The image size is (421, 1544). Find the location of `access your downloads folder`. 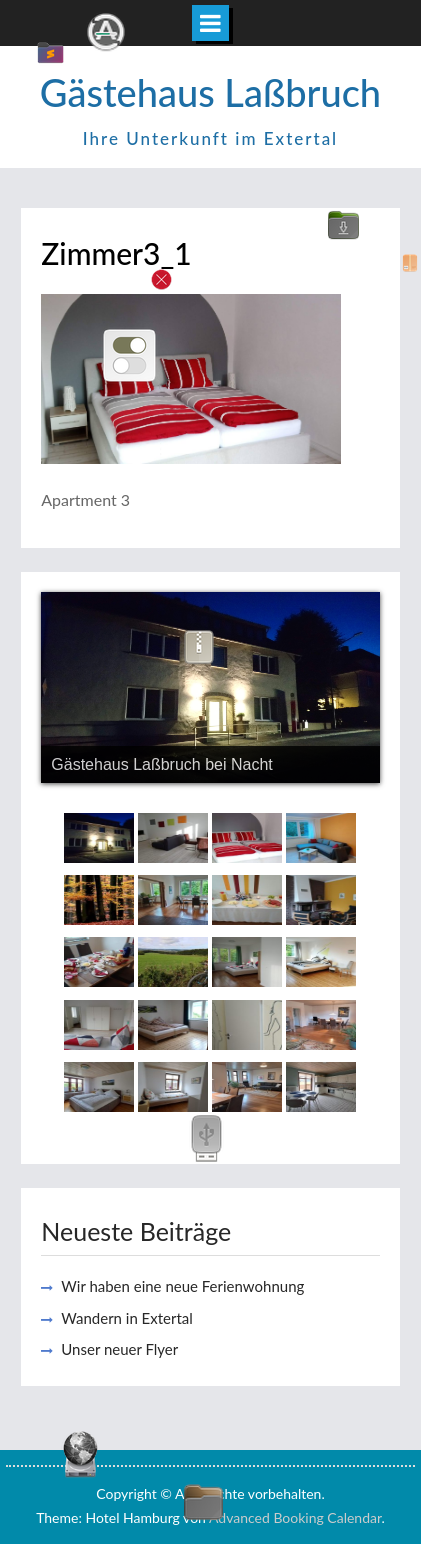

access your downloads folder is located at coordinates (343, 224).